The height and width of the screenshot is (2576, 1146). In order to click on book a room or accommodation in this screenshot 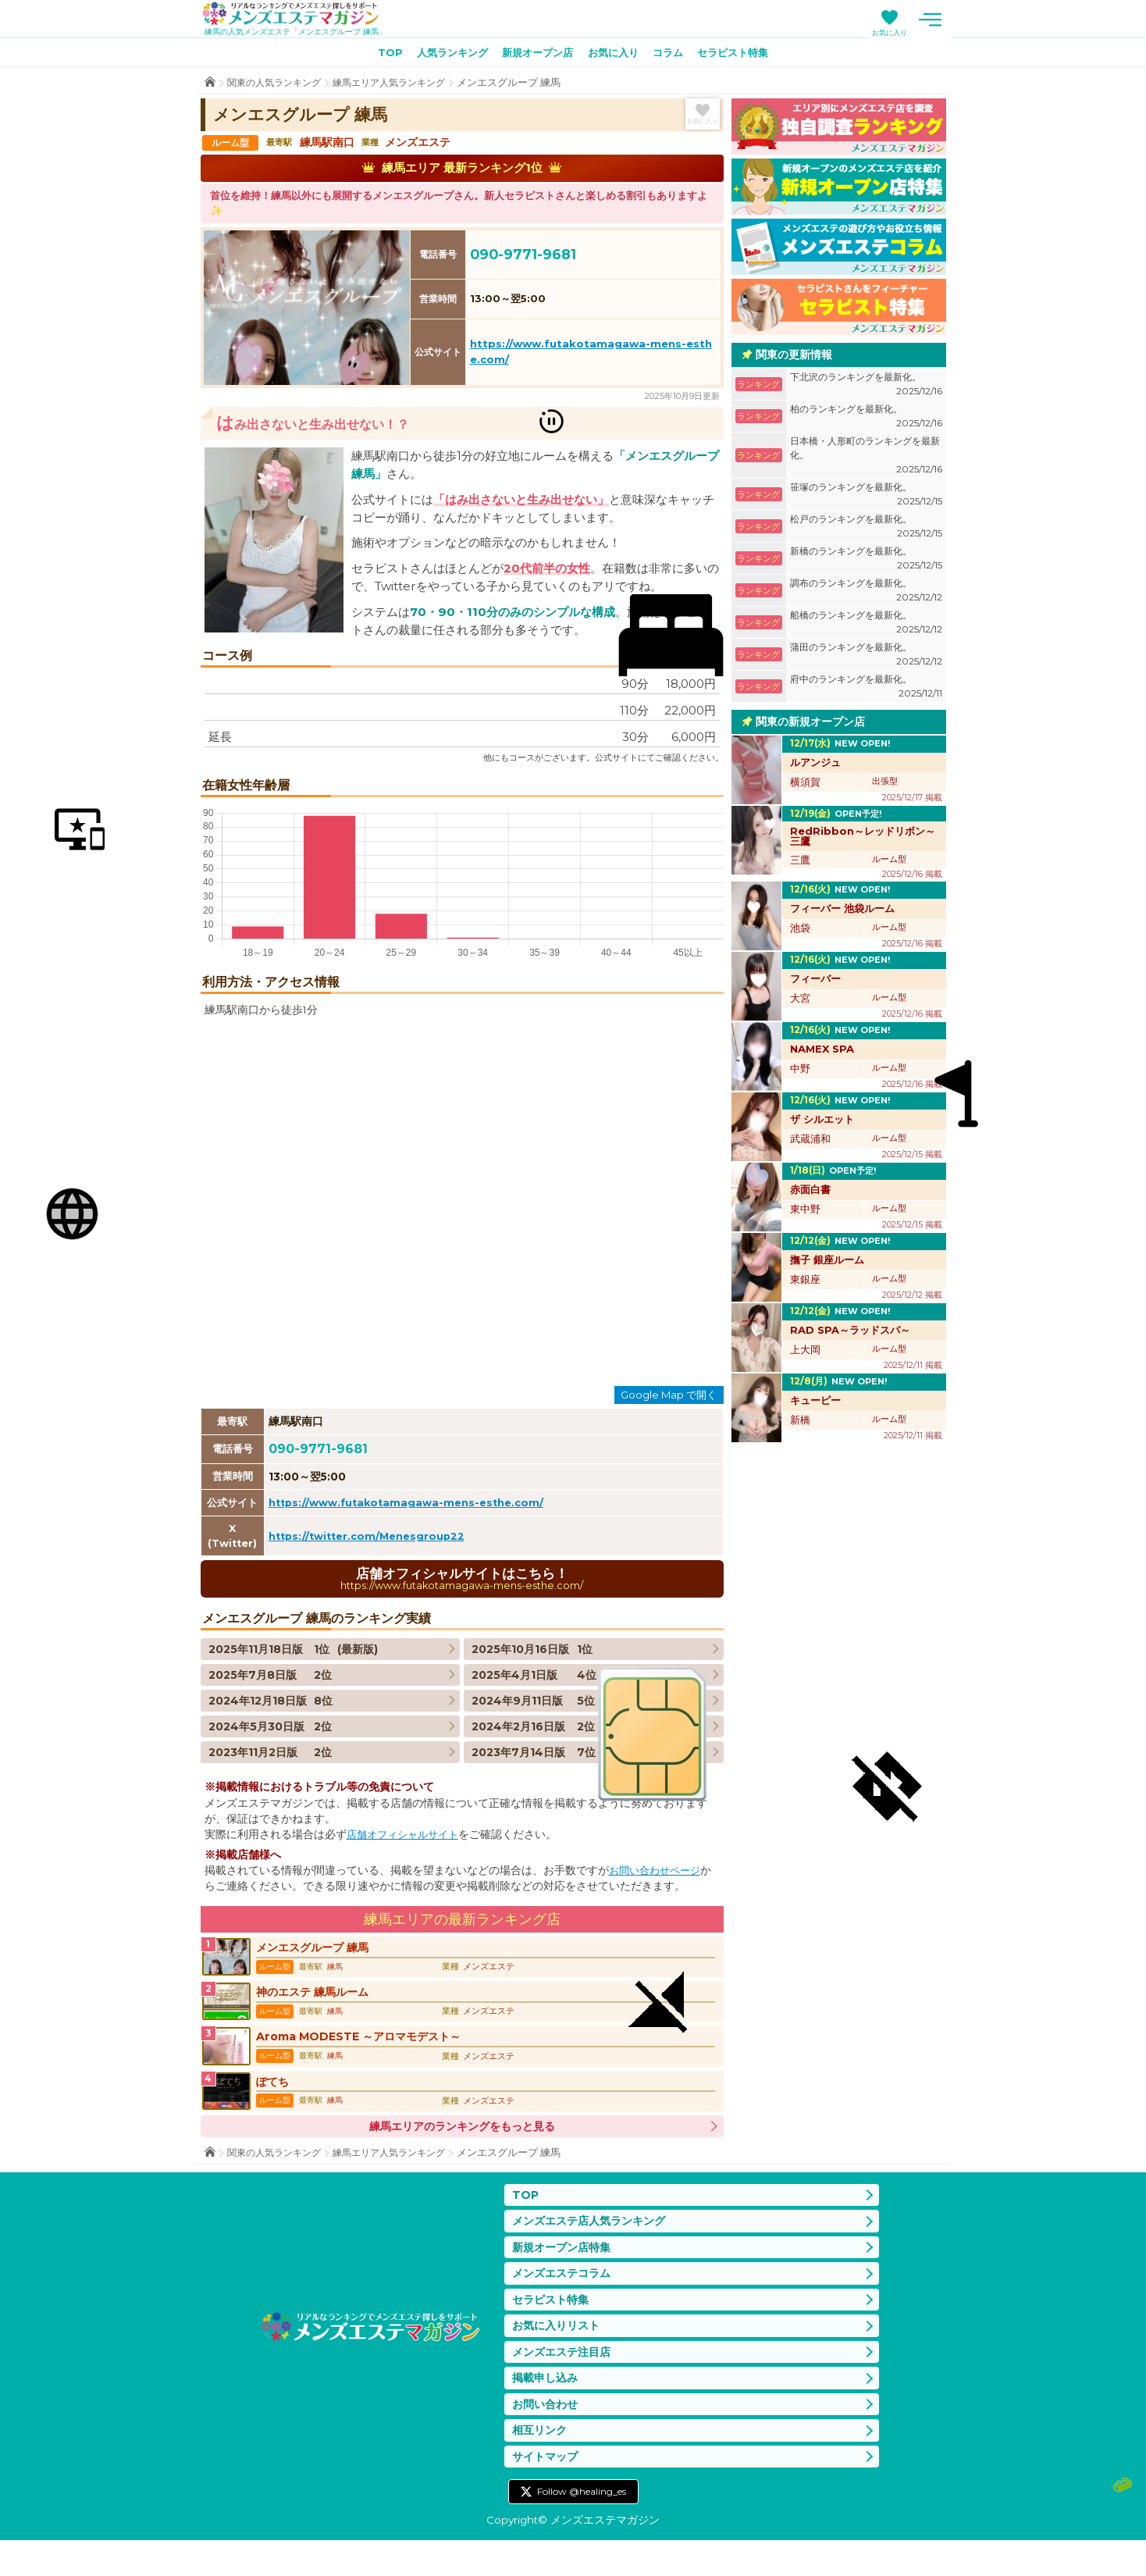, I will do `click(671, 635)`.